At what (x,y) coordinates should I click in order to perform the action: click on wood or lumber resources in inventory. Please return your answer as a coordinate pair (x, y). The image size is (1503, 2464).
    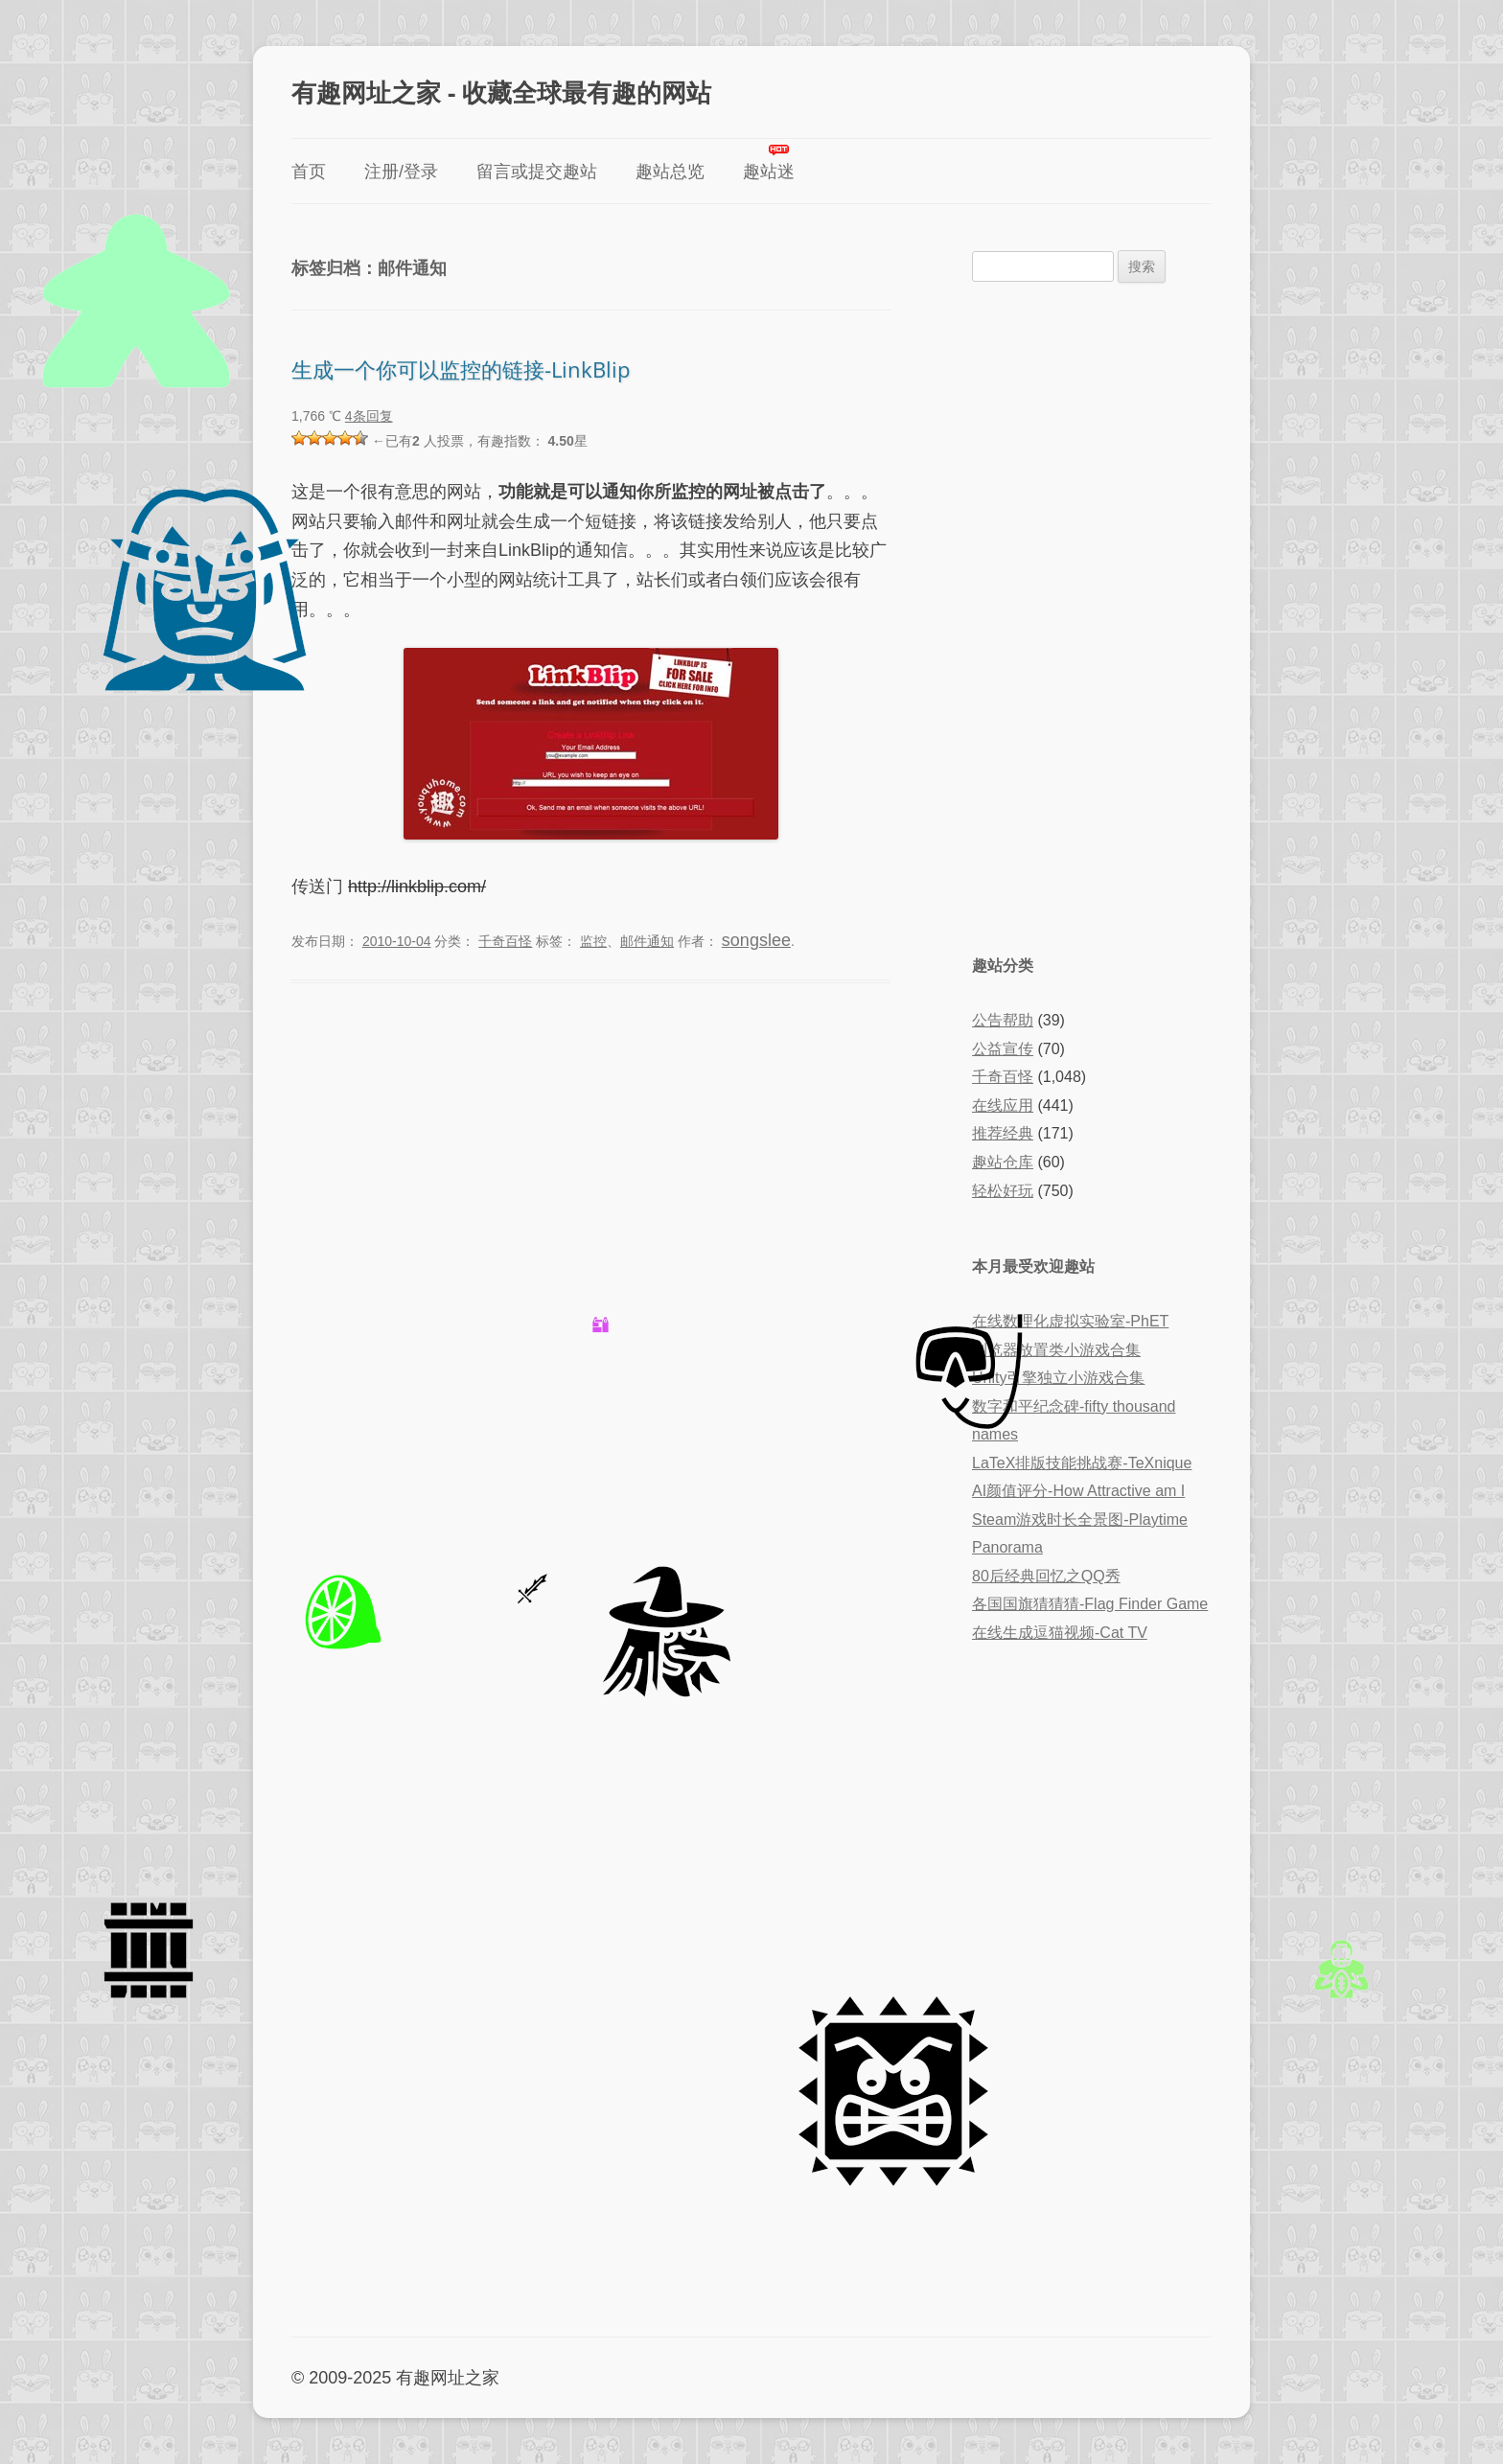
    Looking at the image, I should click on (149, 1950).